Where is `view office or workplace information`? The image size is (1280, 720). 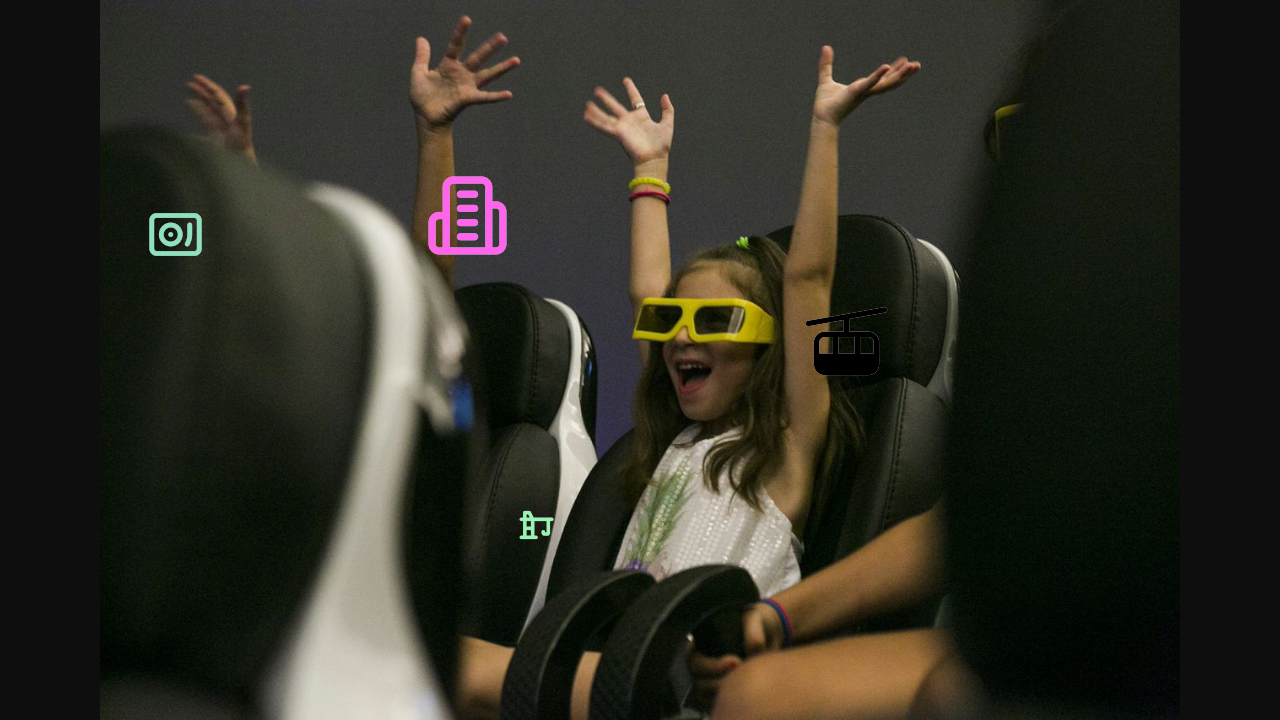
view office or workplace information is located at coordinates (467, 215).